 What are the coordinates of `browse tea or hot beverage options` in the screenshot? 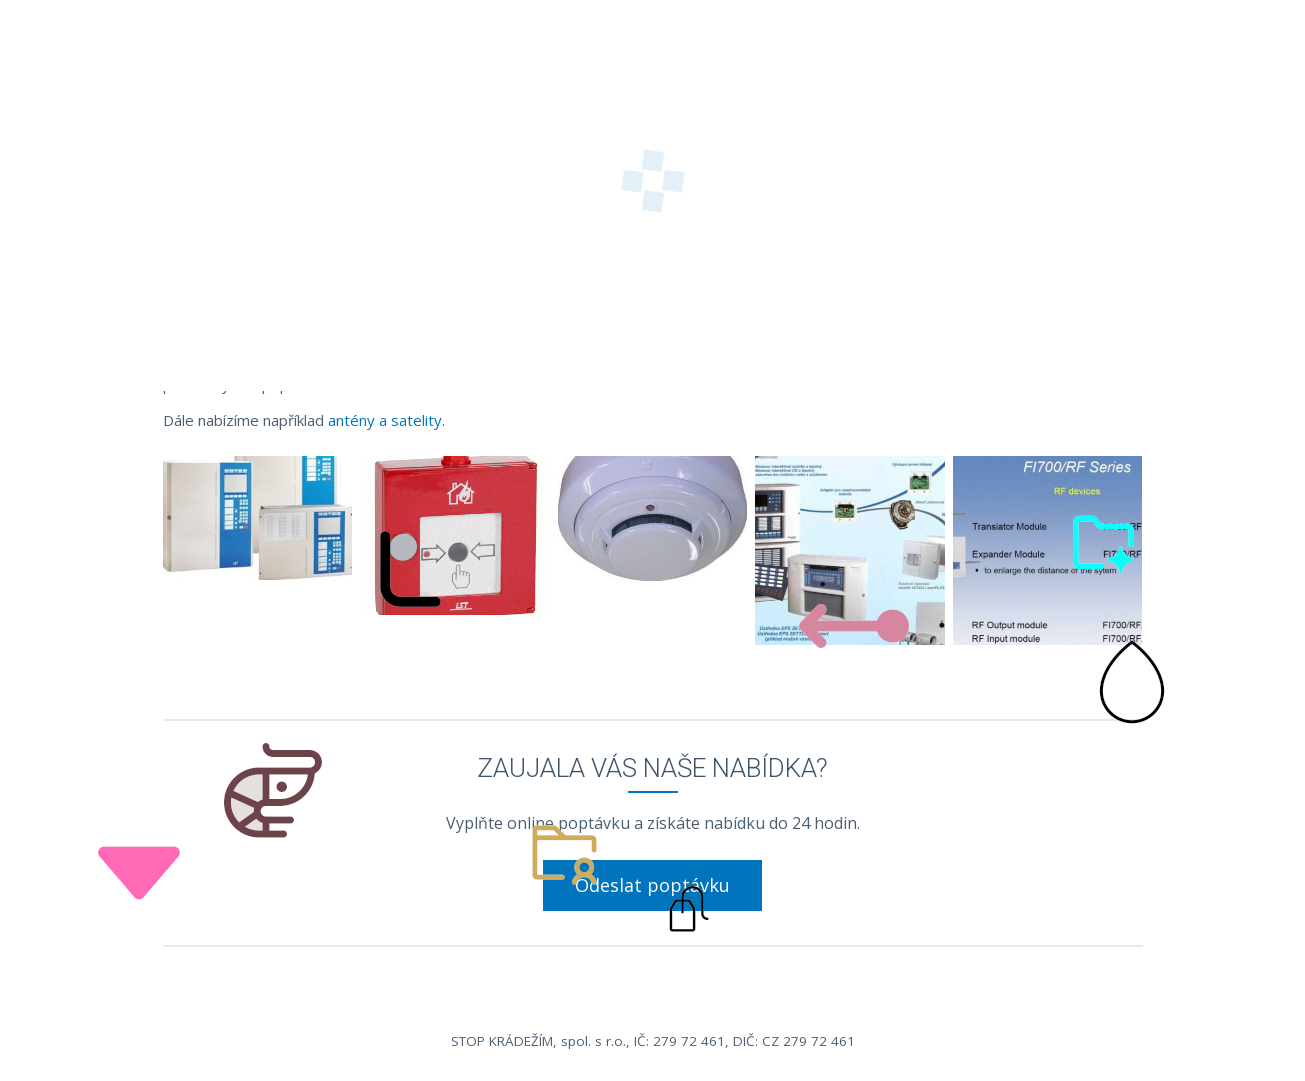 It's located at (687, 910).